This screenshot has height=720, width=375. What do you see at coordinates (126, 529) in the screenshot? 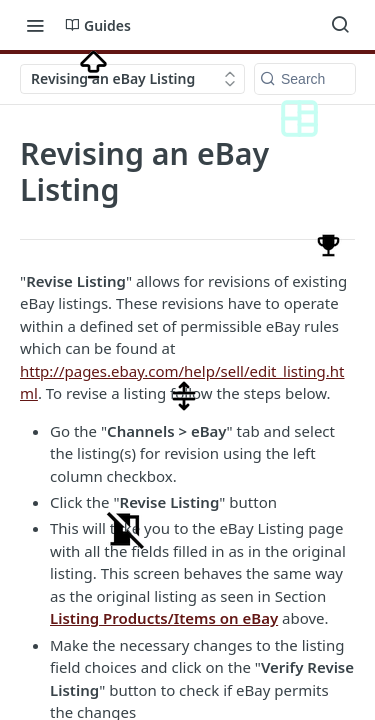
I see `meeting room unavailable or closed` at bounding box center [126, 529].